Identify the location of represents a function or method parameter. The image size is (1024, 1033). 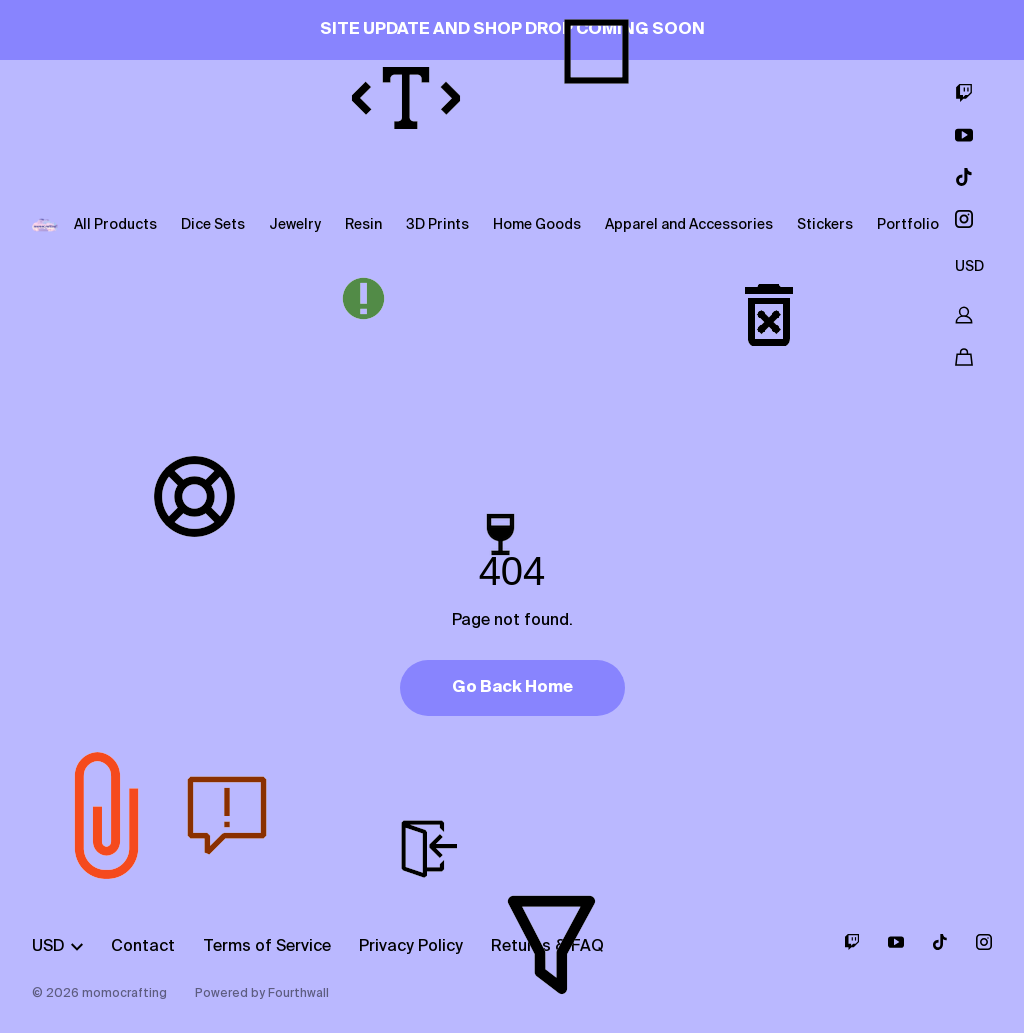
(406, 98).